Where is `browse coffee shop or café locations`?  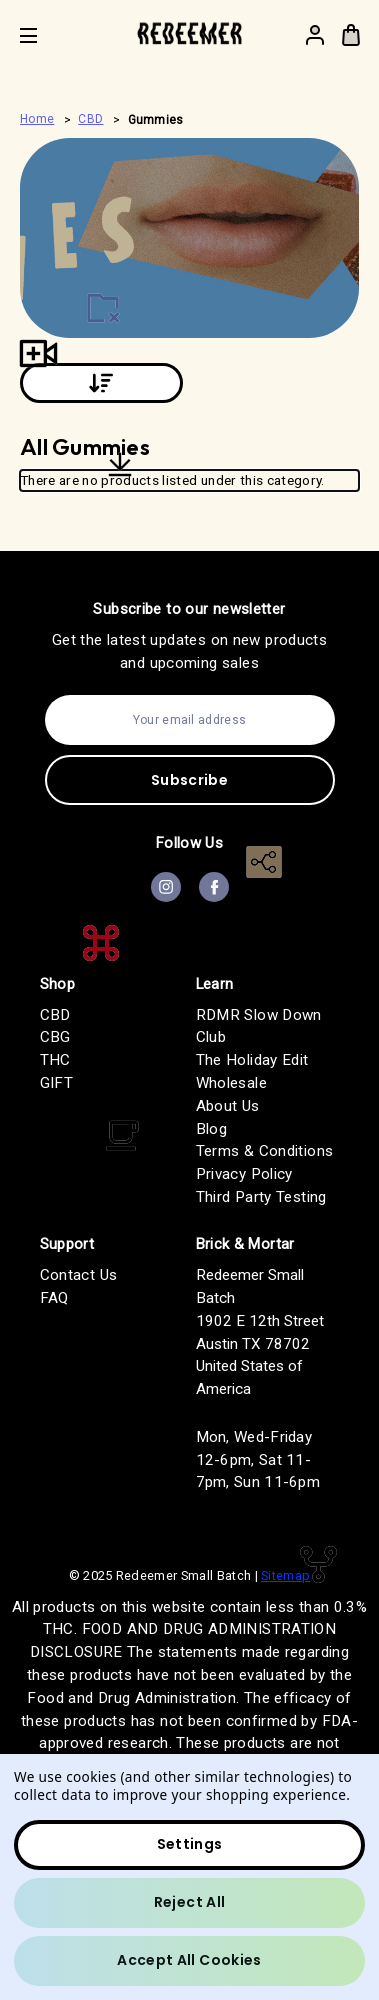
browse coffee shop or café locations is located at coordinates (122, 1135).